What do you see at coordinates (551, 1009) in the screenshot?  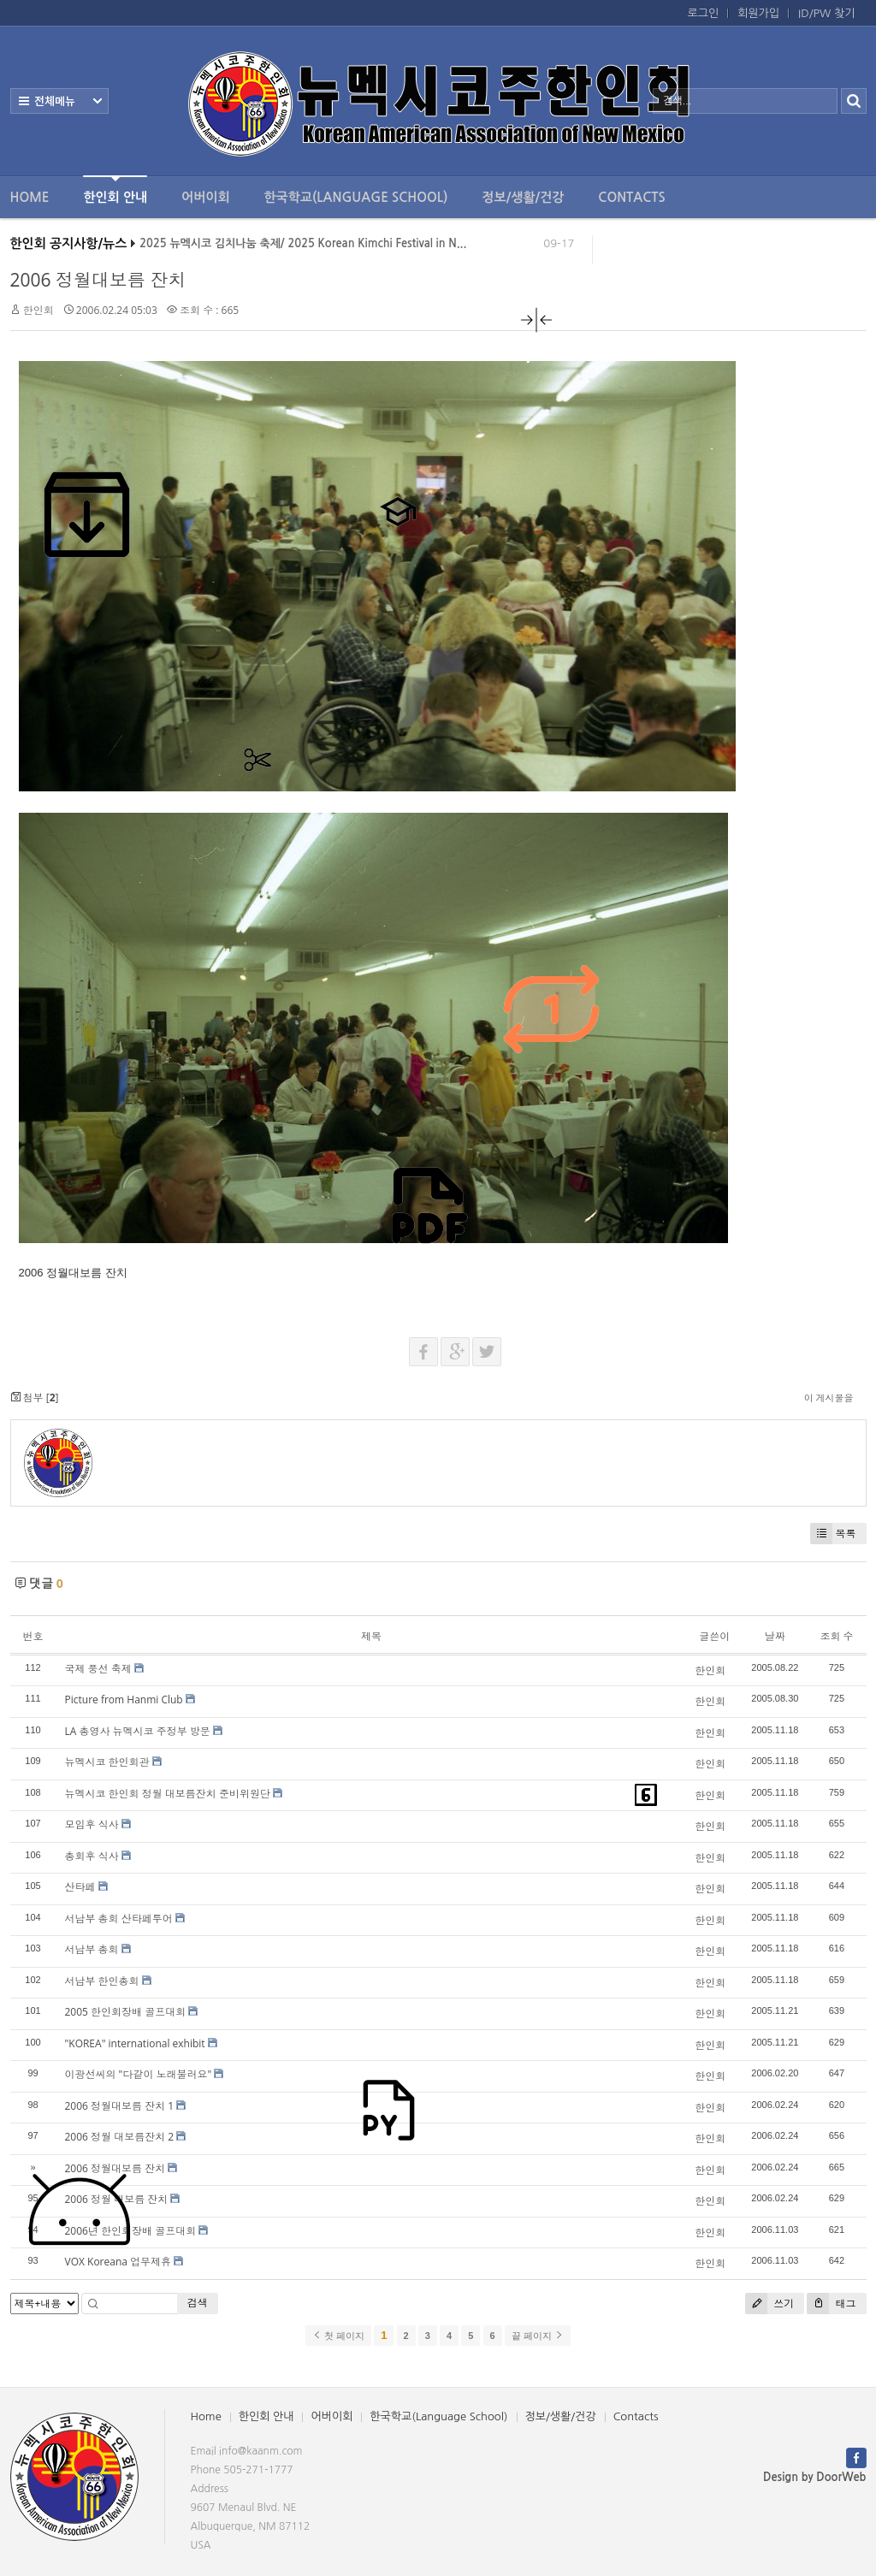 I see `repeat the current track once` at bounding box center [551, 1009].